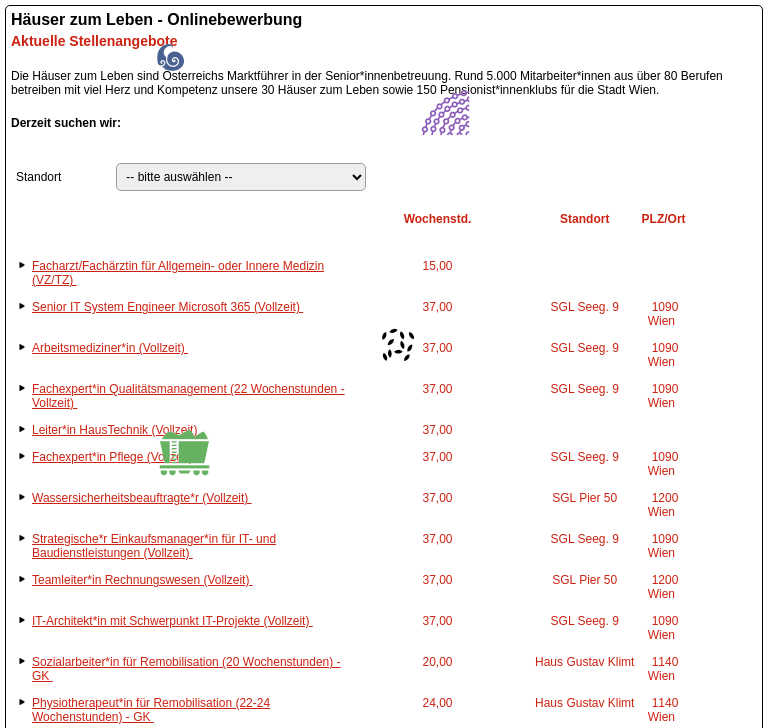  What do you see at coordinates (398, 345) in the screenshot?
I see `sesame seeds ingredient or allergen indicator` at bounding box center [398, 345].